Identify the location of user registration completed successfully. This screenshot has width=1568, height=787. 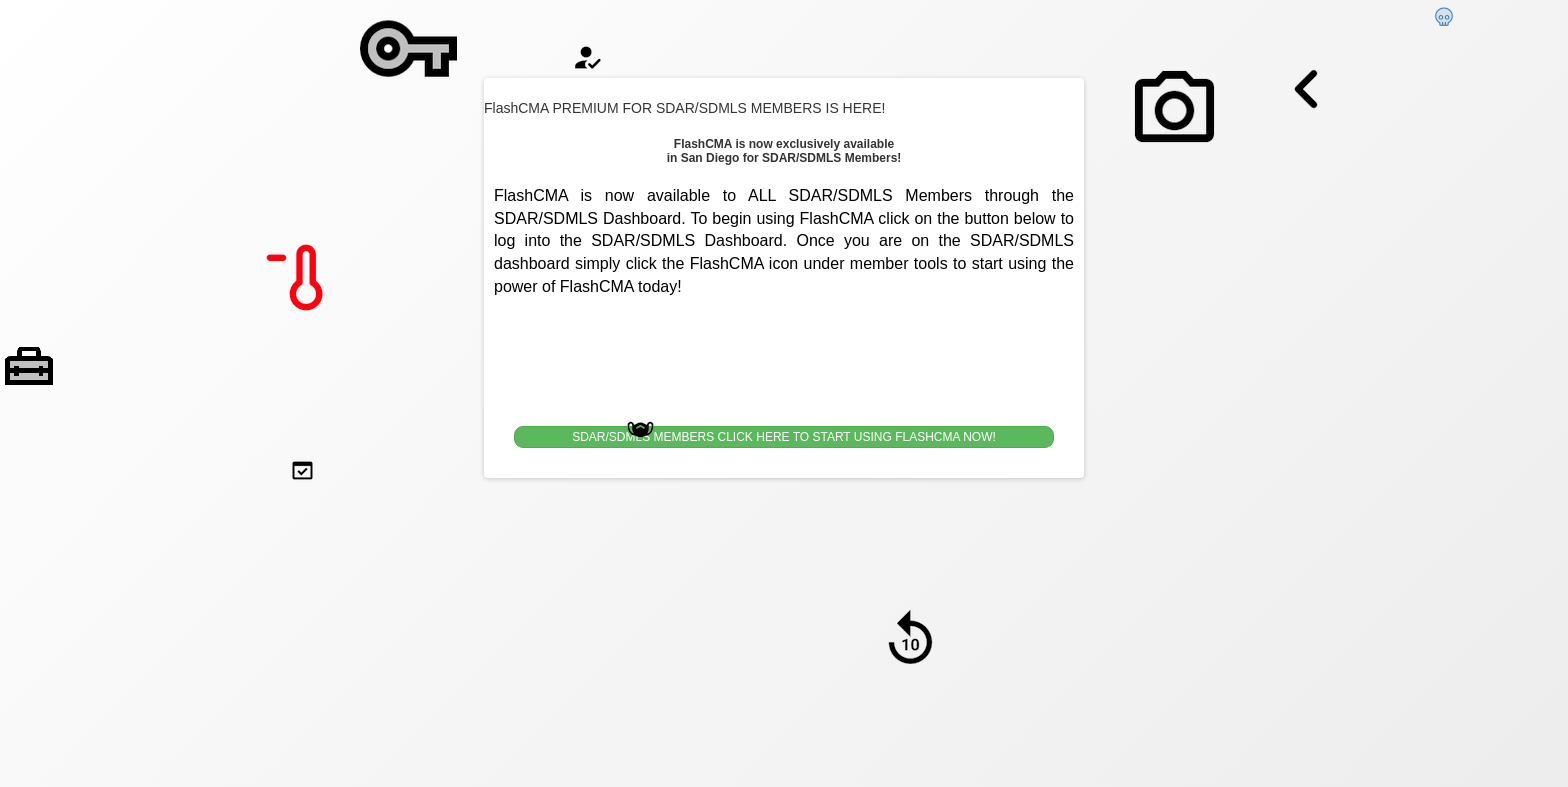
(587, 57).